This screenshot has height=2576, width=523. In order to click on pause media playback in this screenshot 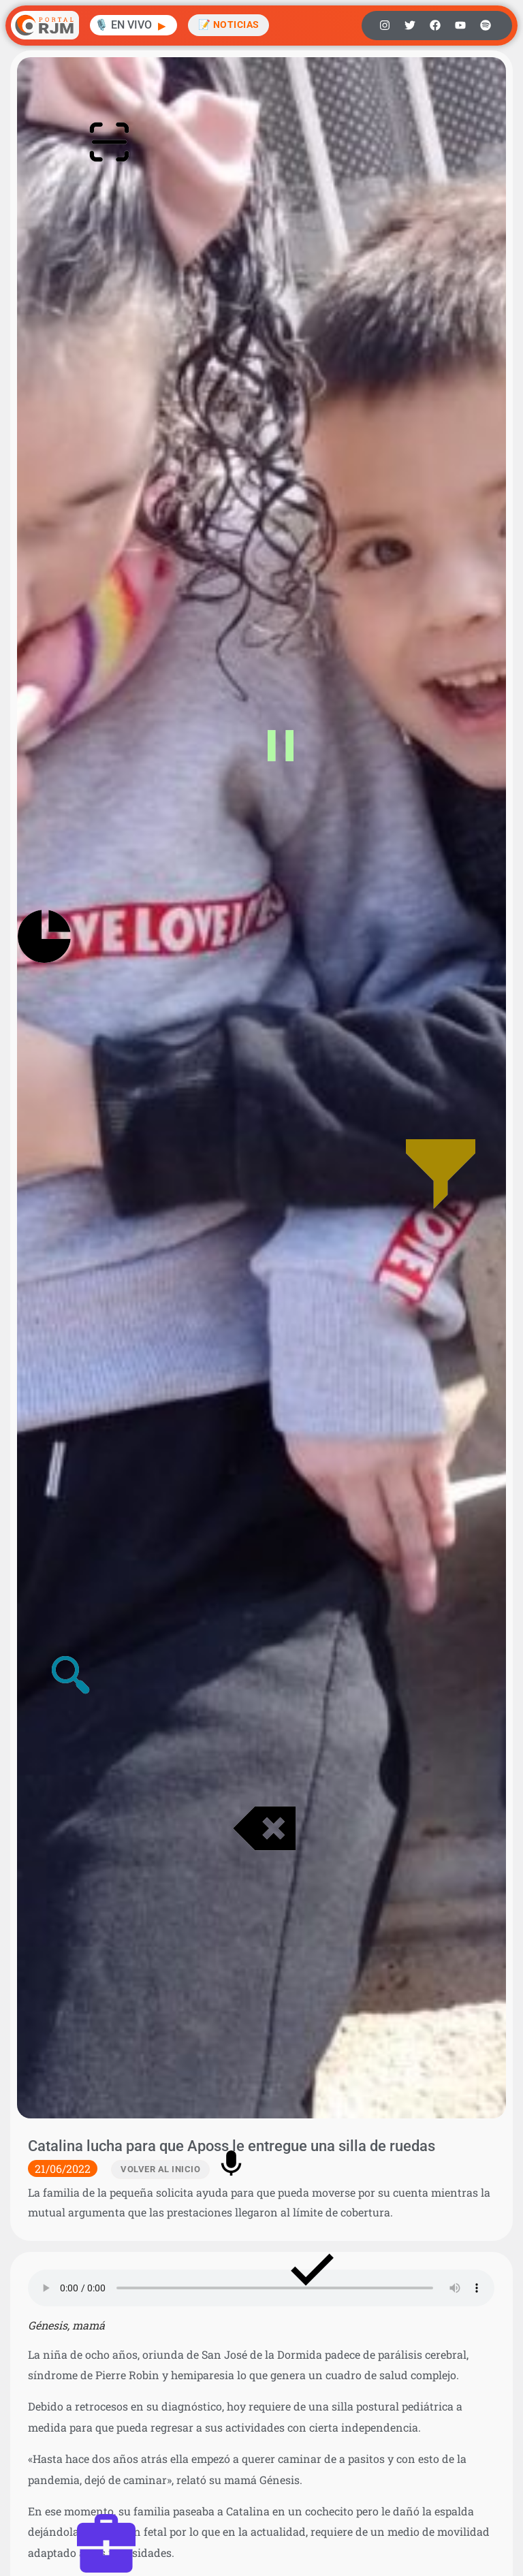, I will do `click(281, 746)`.